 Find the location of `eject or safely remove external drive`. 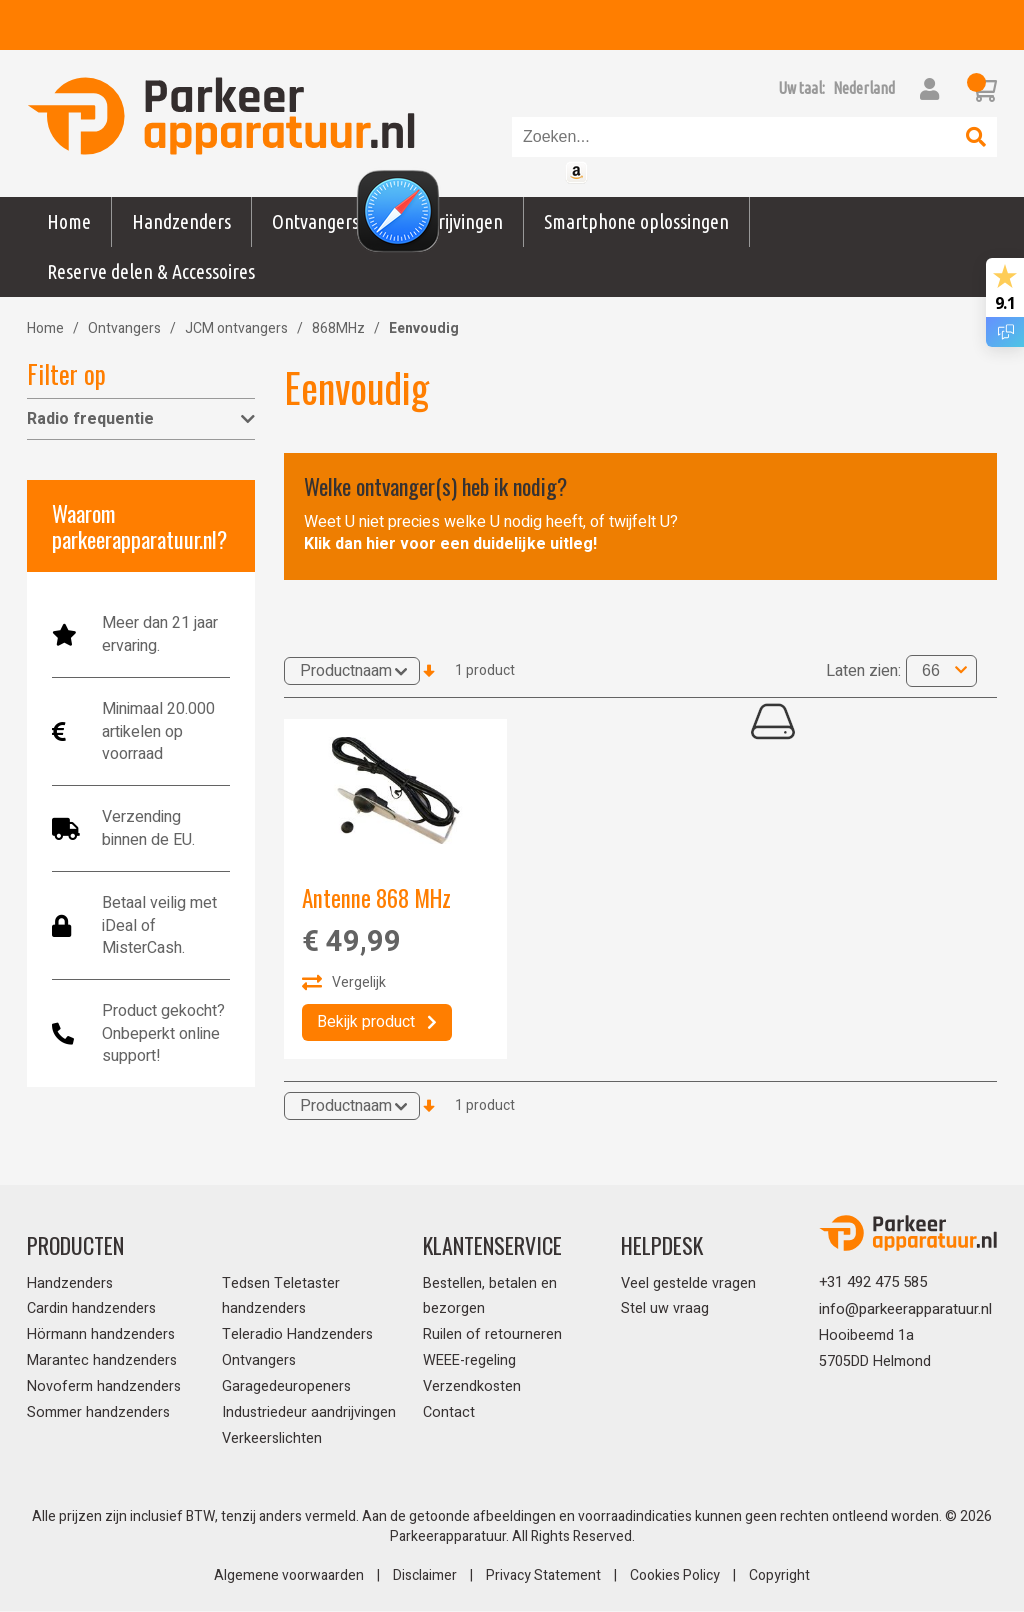

eject or safely remove external drive is located at coordinates (773, 720).